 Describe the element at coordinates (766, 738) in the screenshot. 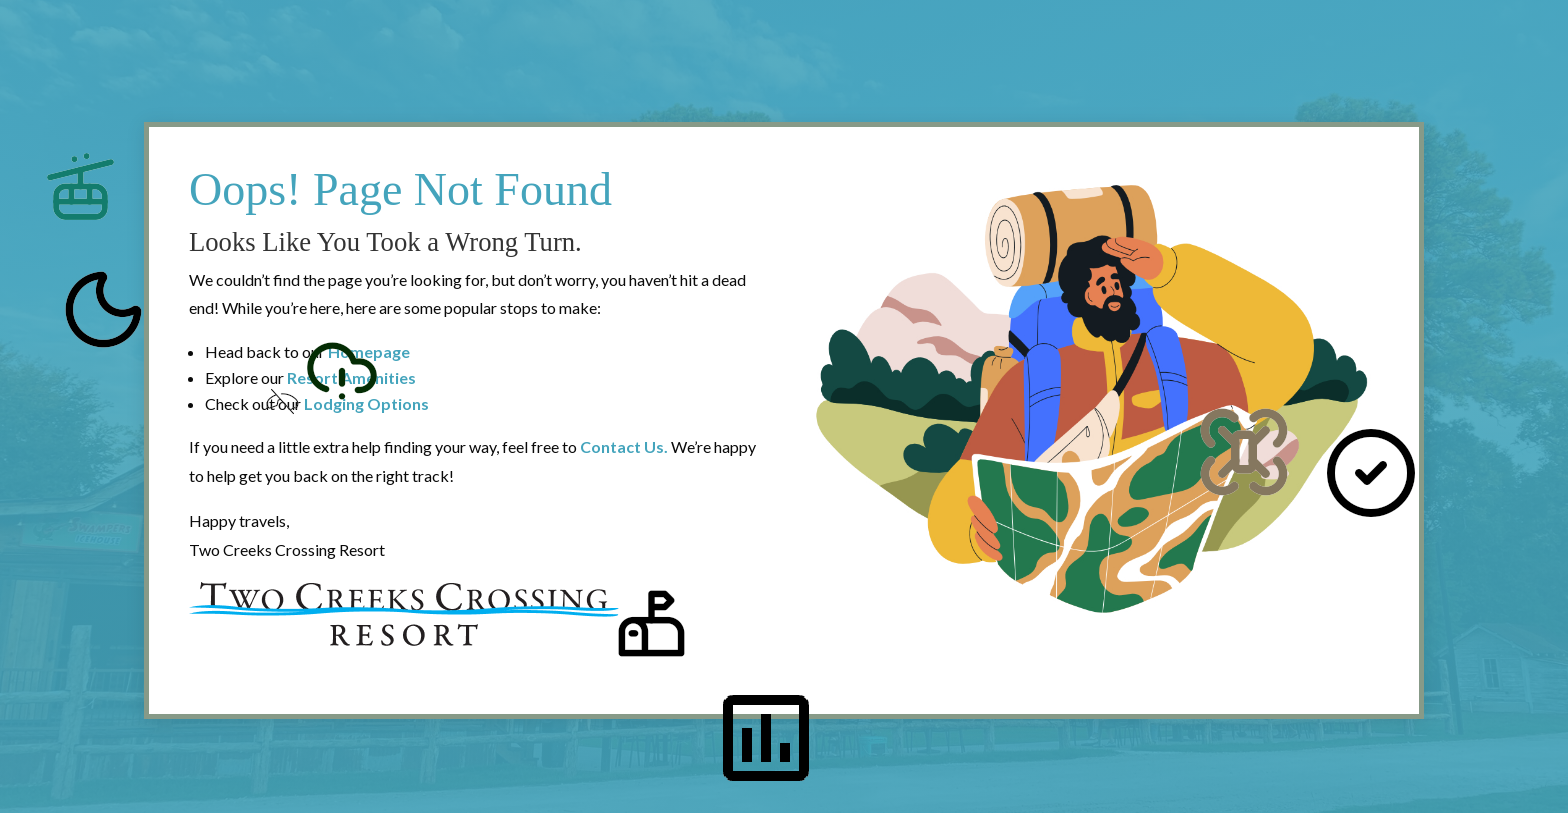

I see `view poll results` at that location.